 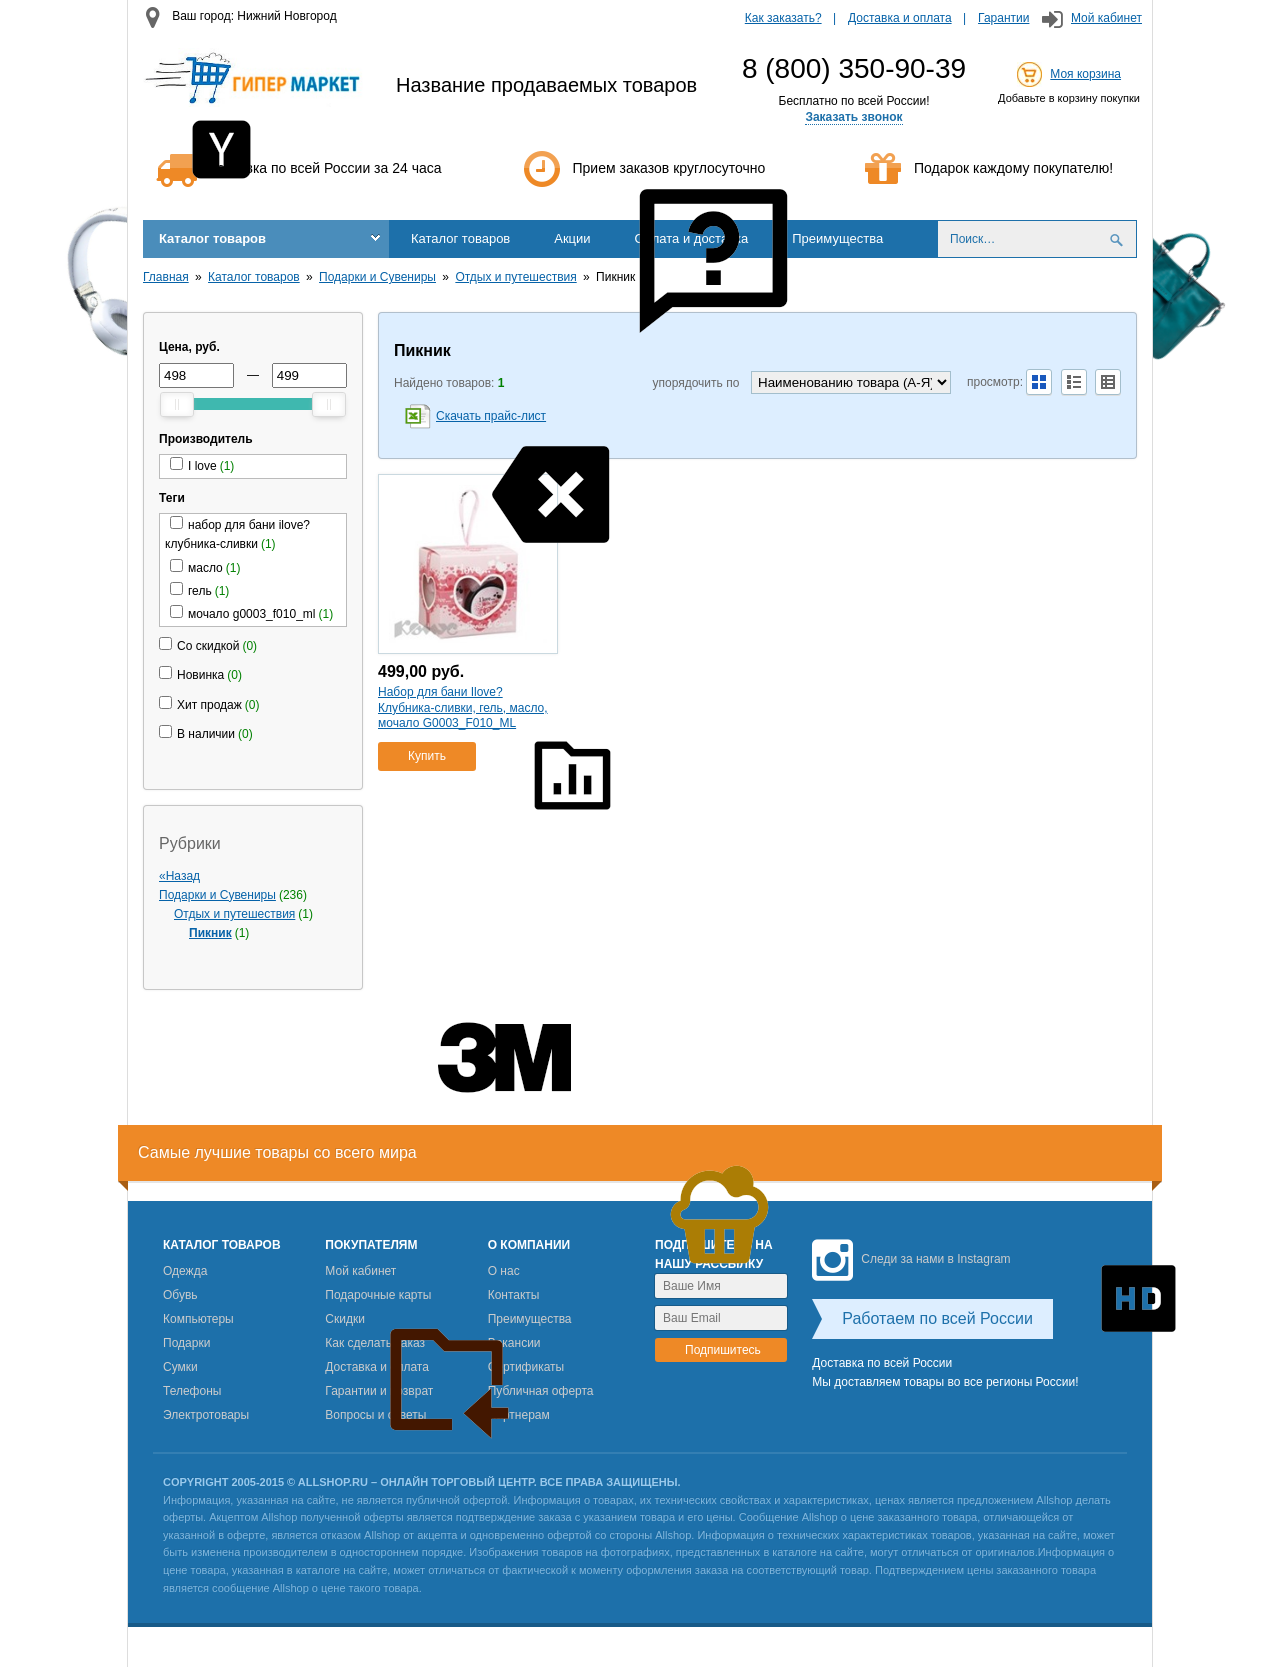 I want to click on delete previous character or backspace, so click(x=555, y=494).